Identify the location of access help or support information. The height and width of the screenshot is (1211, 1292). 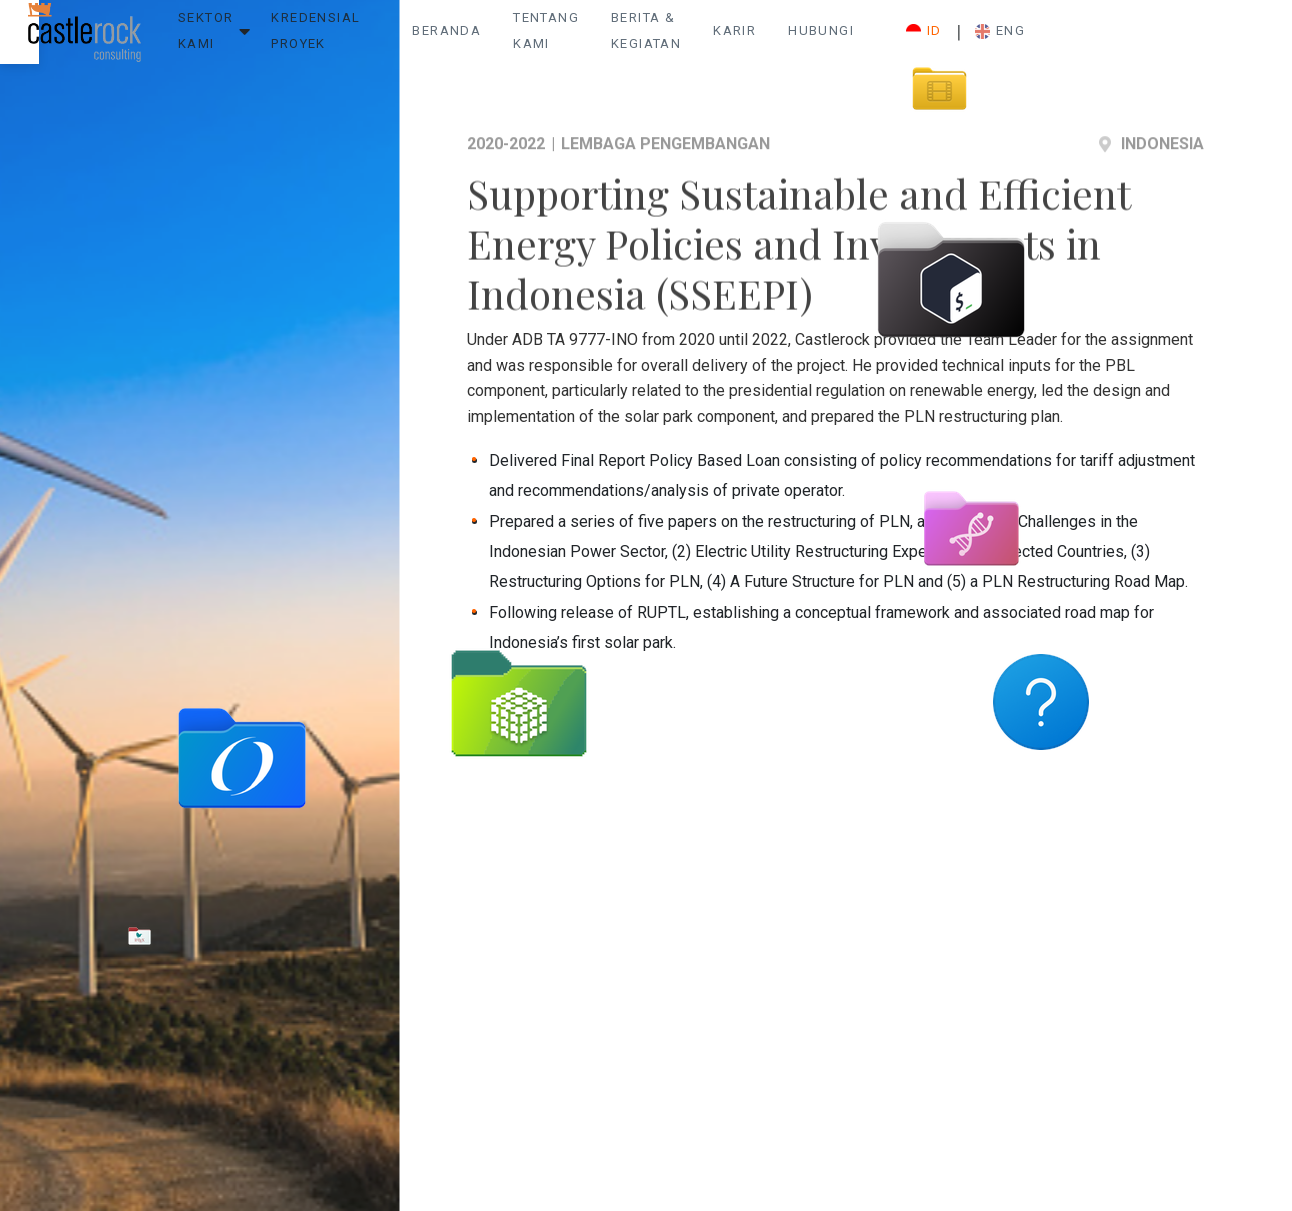
(1041, 702).